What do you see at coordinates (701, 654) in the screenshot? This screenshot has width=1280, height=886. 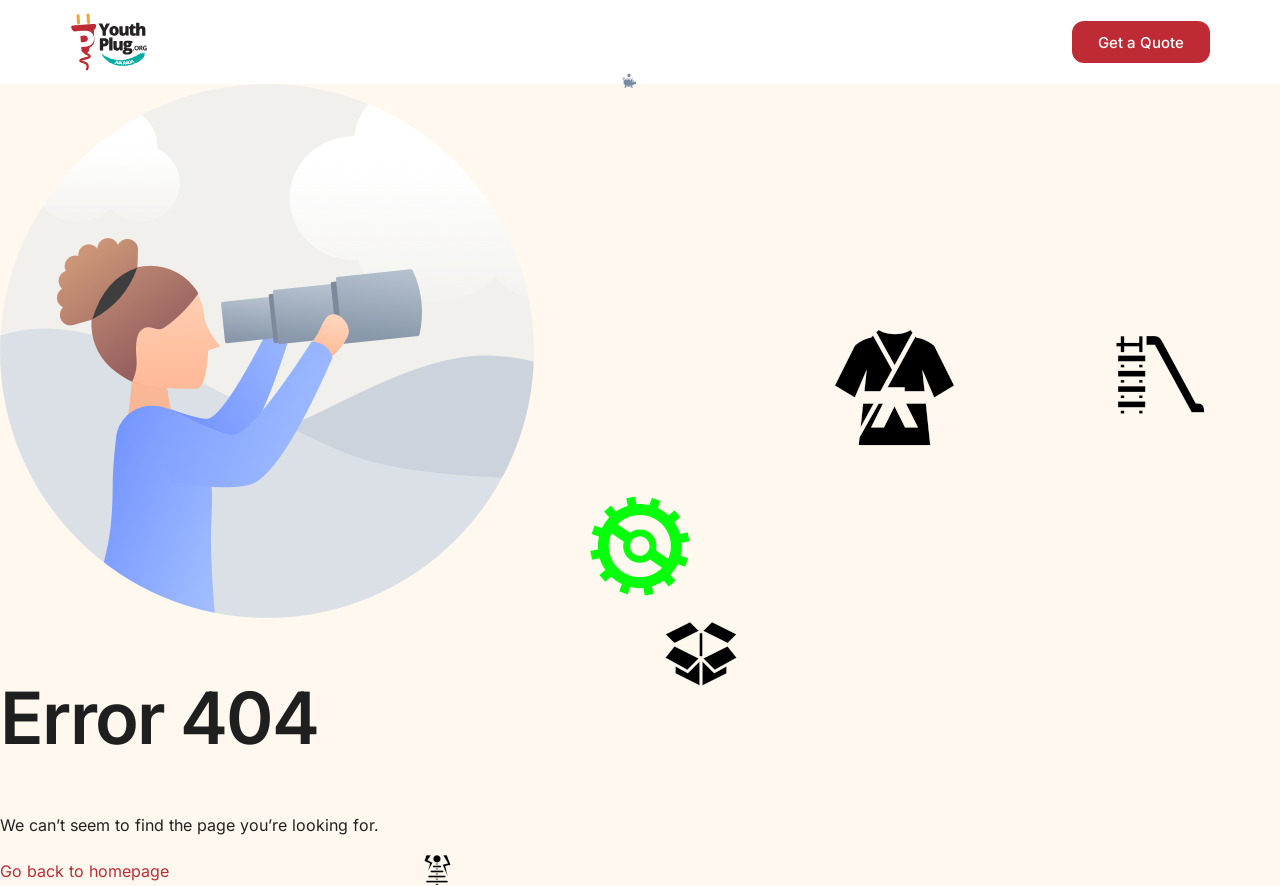 I see `view package or shipping details` at bounding box center [701, 654].